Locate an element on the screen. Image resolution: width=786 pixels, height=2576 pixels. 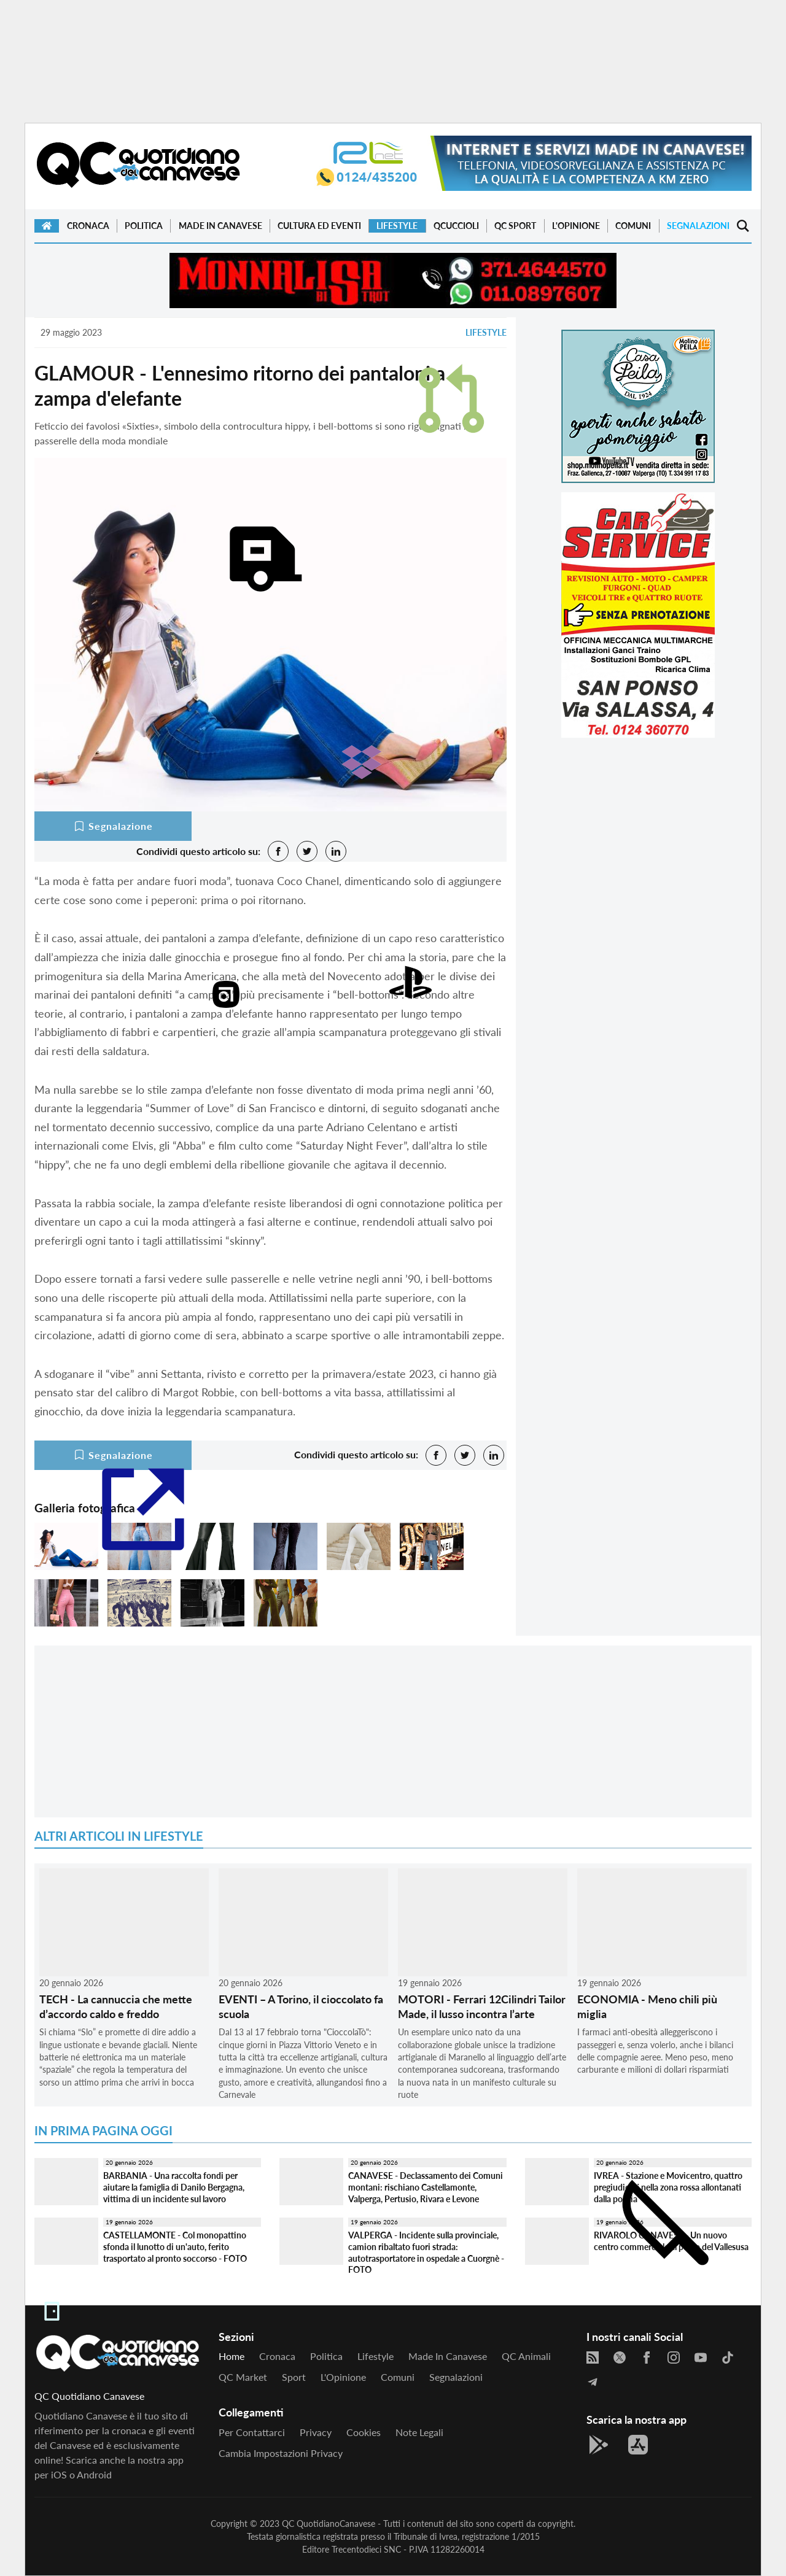
exit or log out of the application is located at coordinates (52, 2311).